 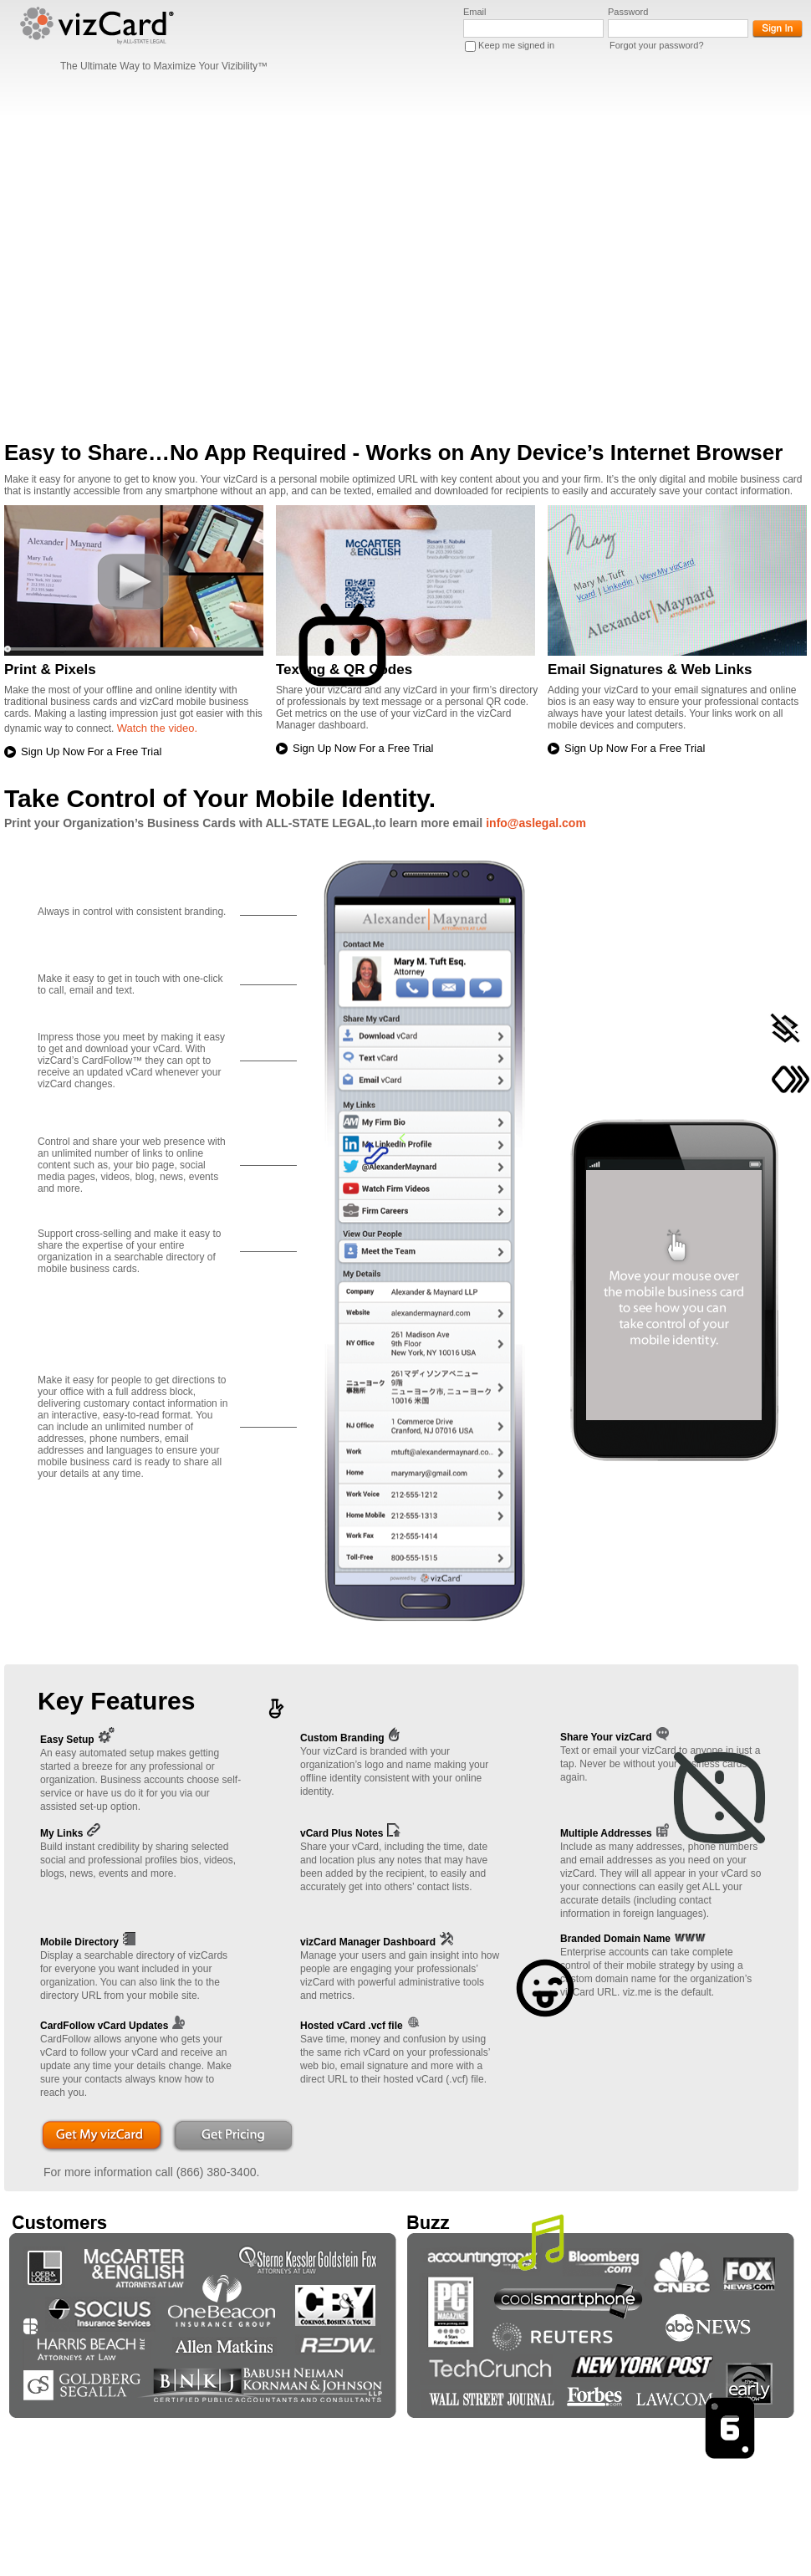 I want to click on add a playful or silly reaction, so click(x=545, y=1988).